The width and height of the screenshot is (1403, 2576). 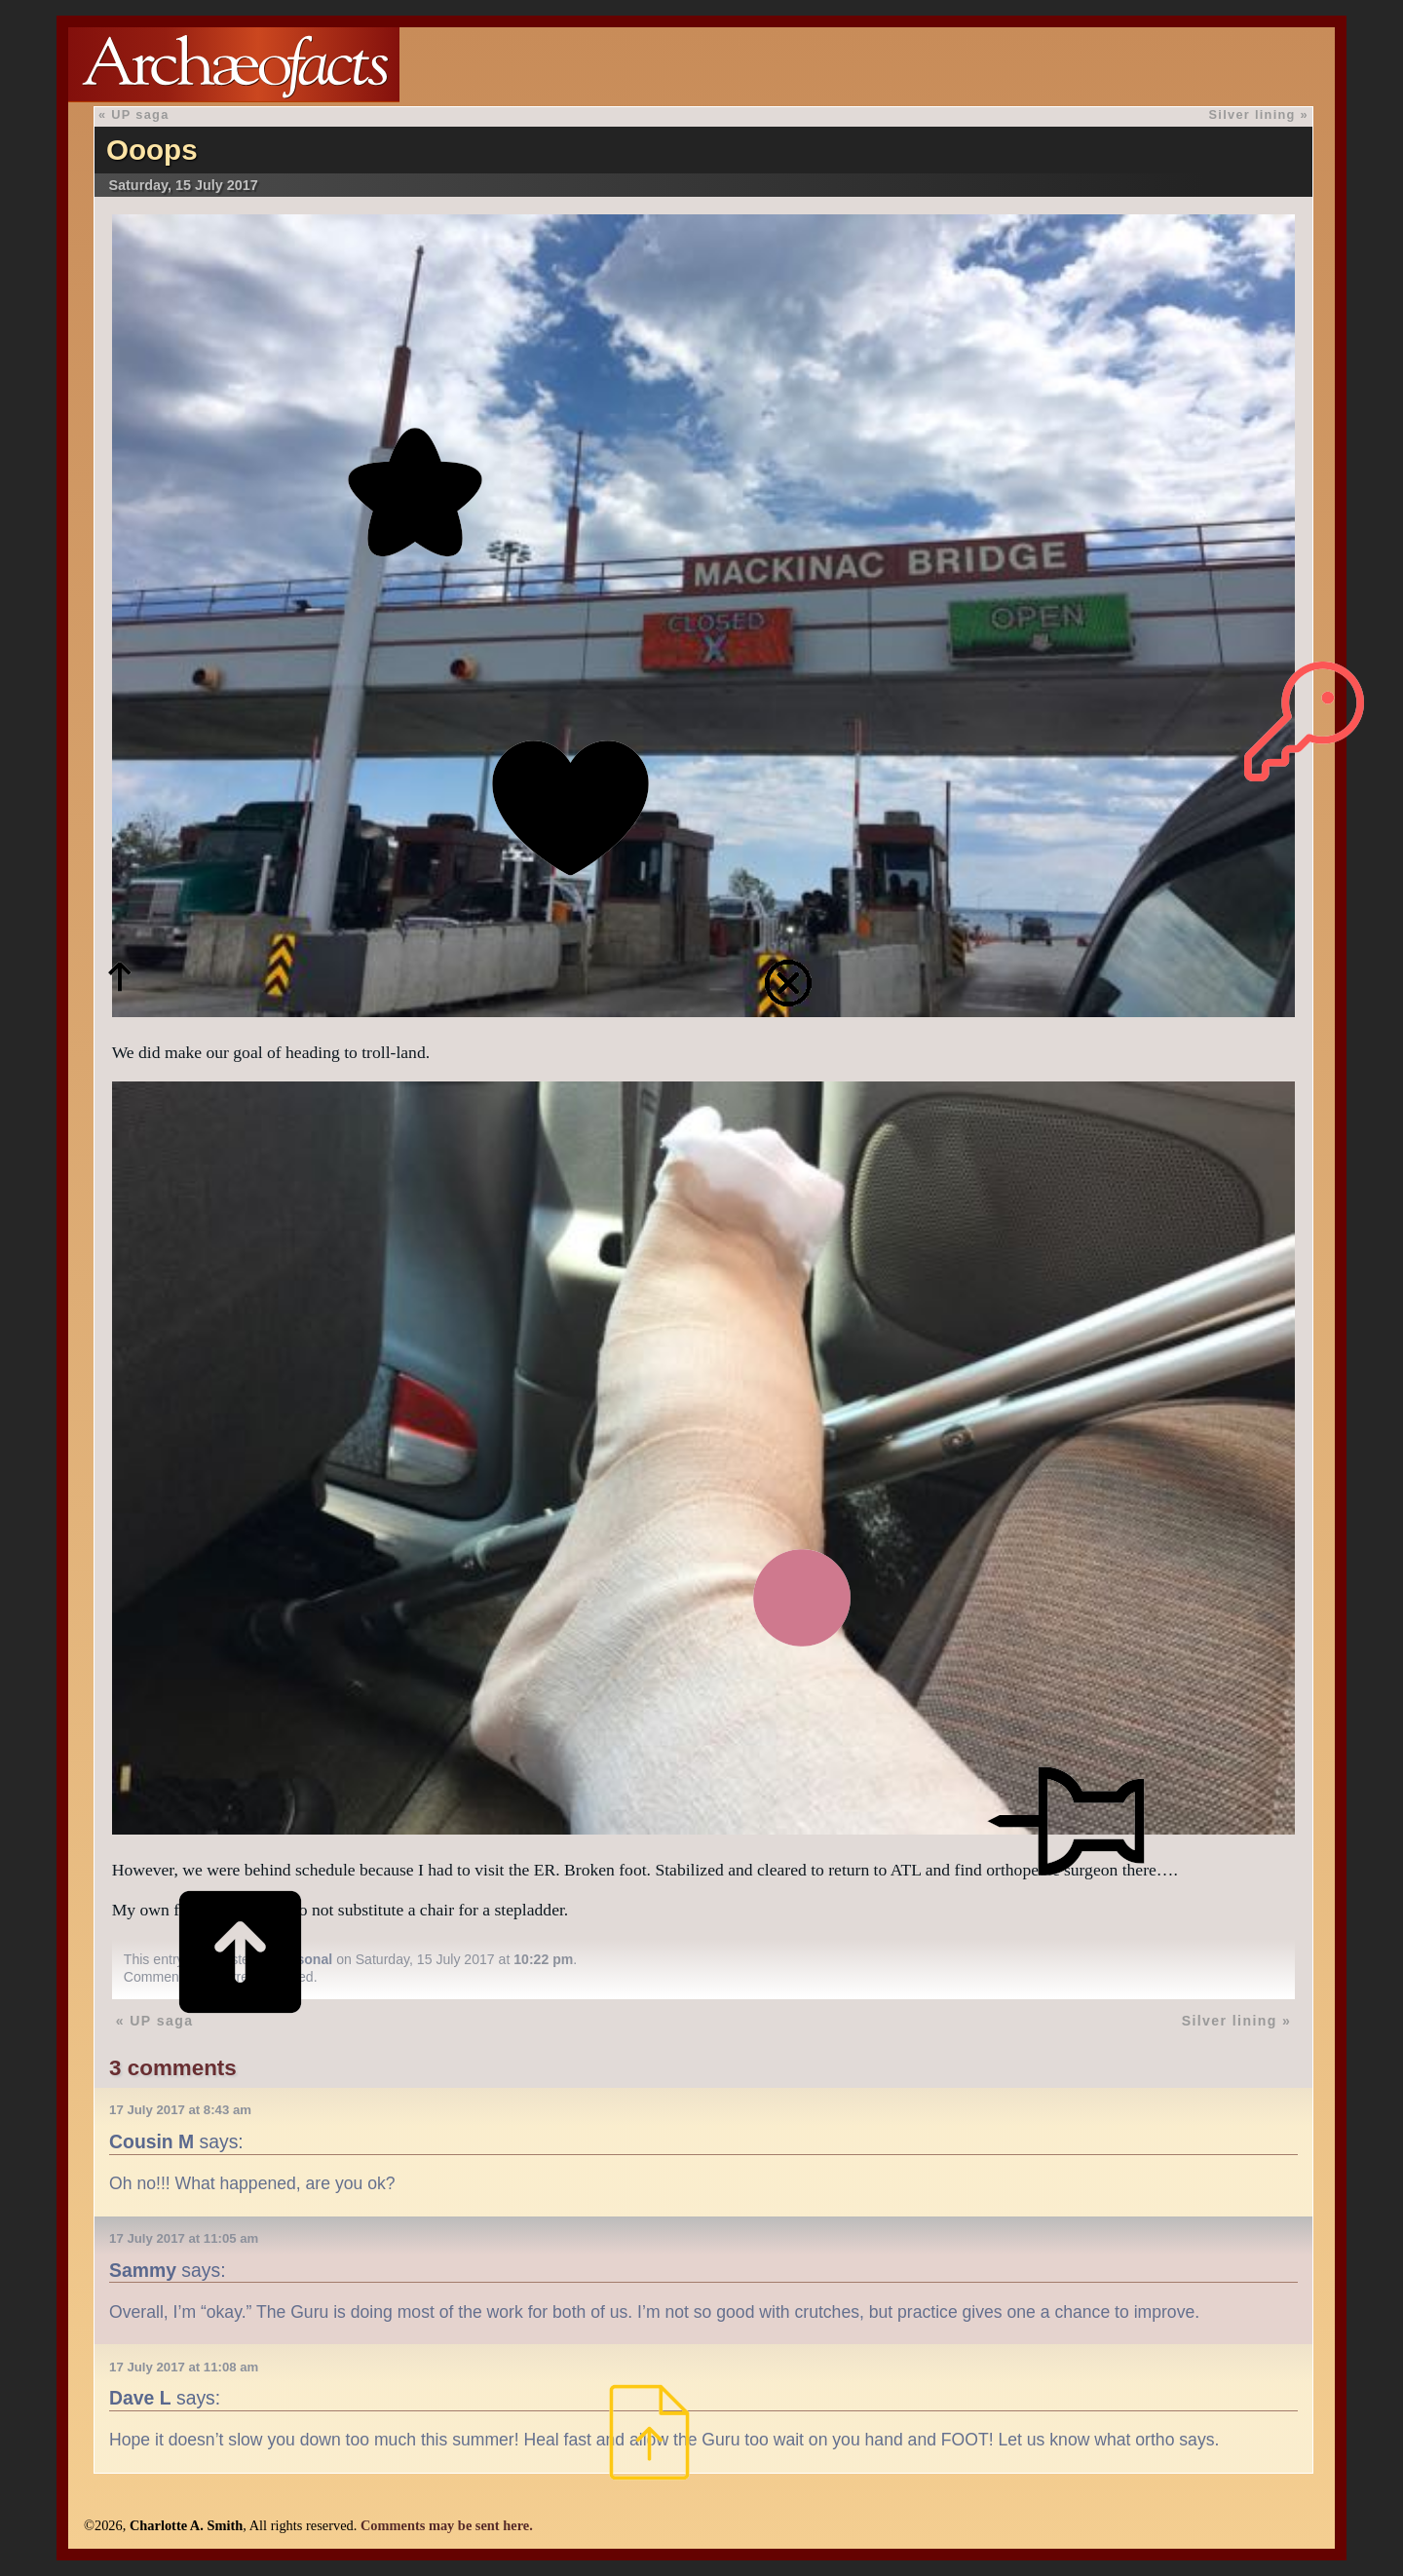 I want to click on indicates a selected or active state, so click(x=802, y=1598).